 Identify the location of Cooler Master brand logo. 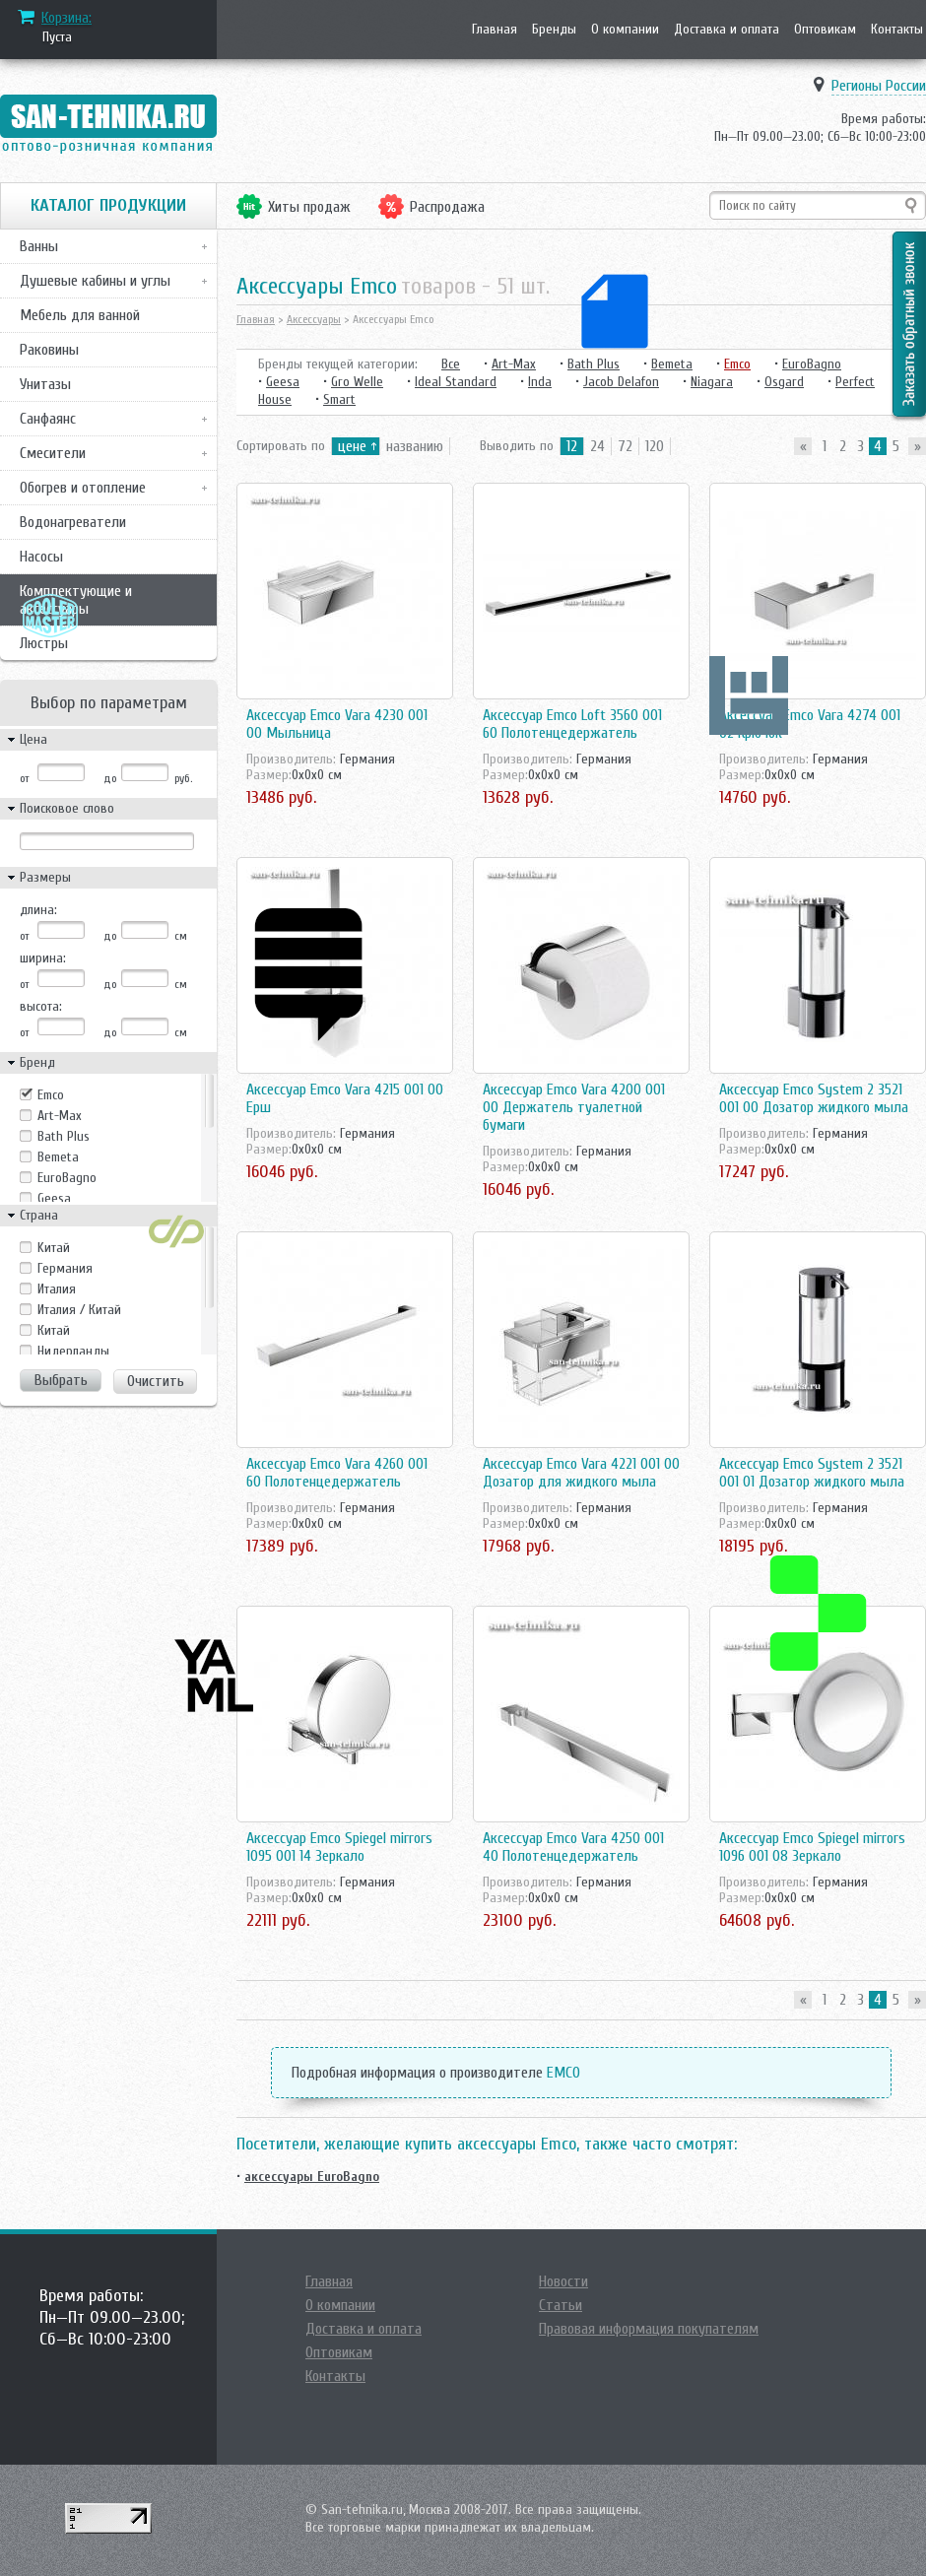
(50, 616).